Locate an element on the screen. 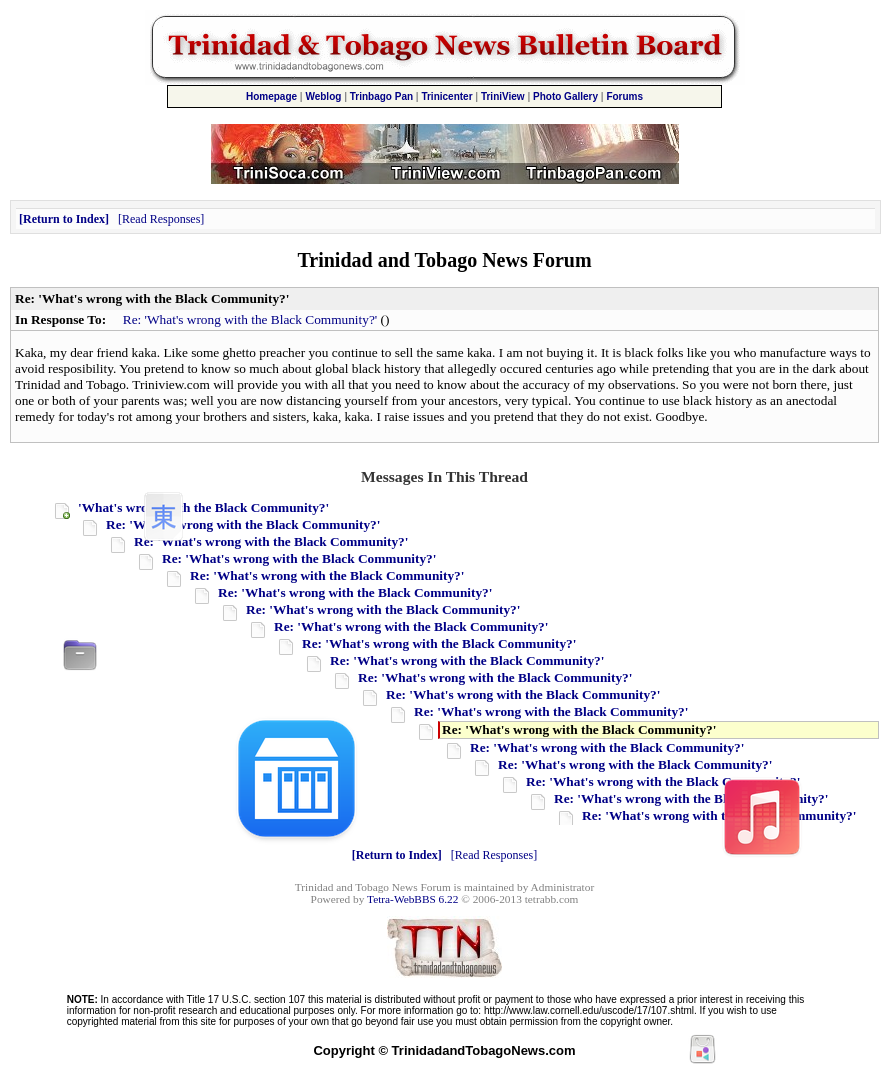  open synology nas management app is located at coordinates (296, 778).